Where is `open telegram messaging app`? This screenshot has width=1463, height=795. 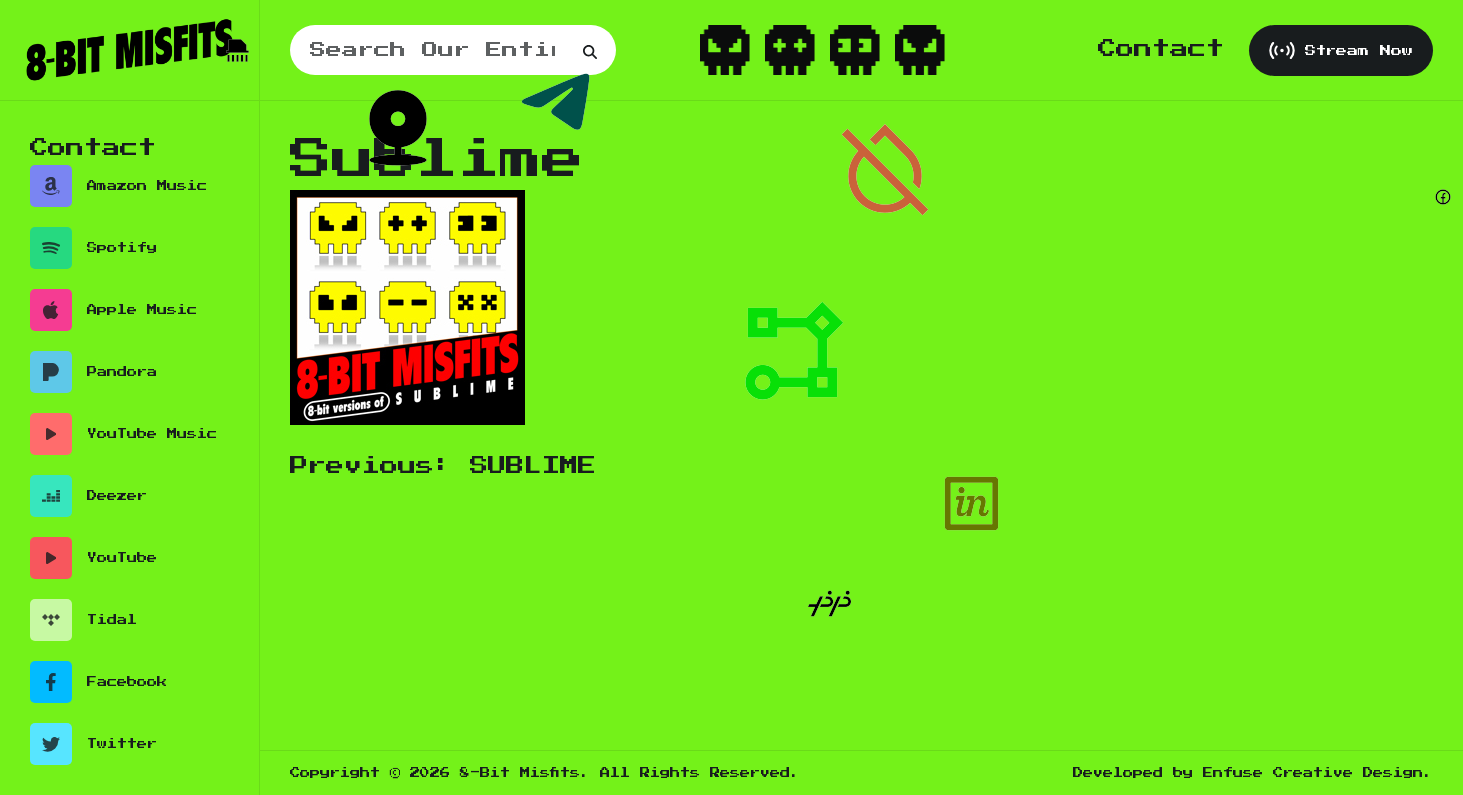
open telegram messaging app is located at coordinates (560, 98).